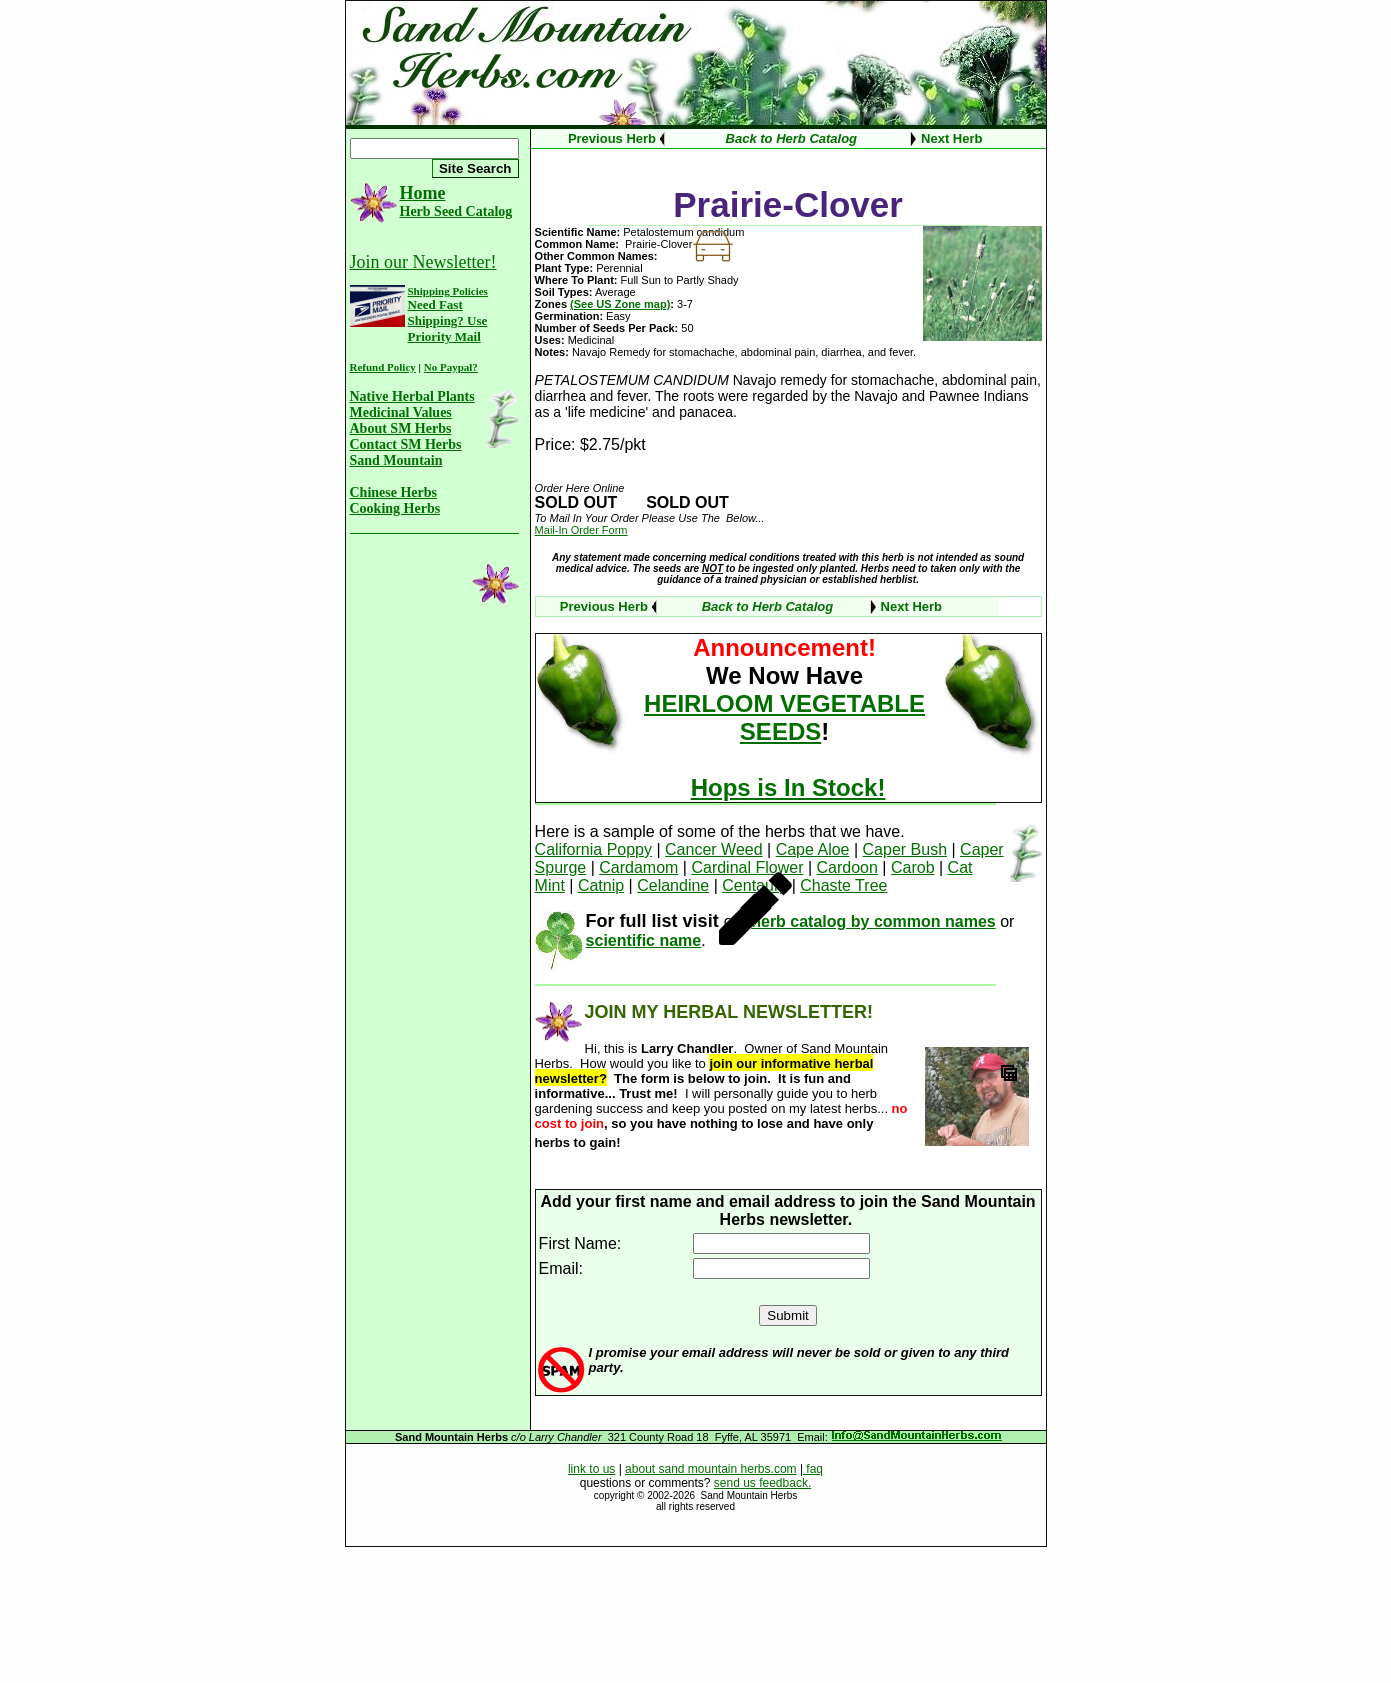 This screenshot has height=1683, width=1391. Describe the element at coordinates (713, 247) in the screenshot. I see `access vehicle or car-related features` at that location.